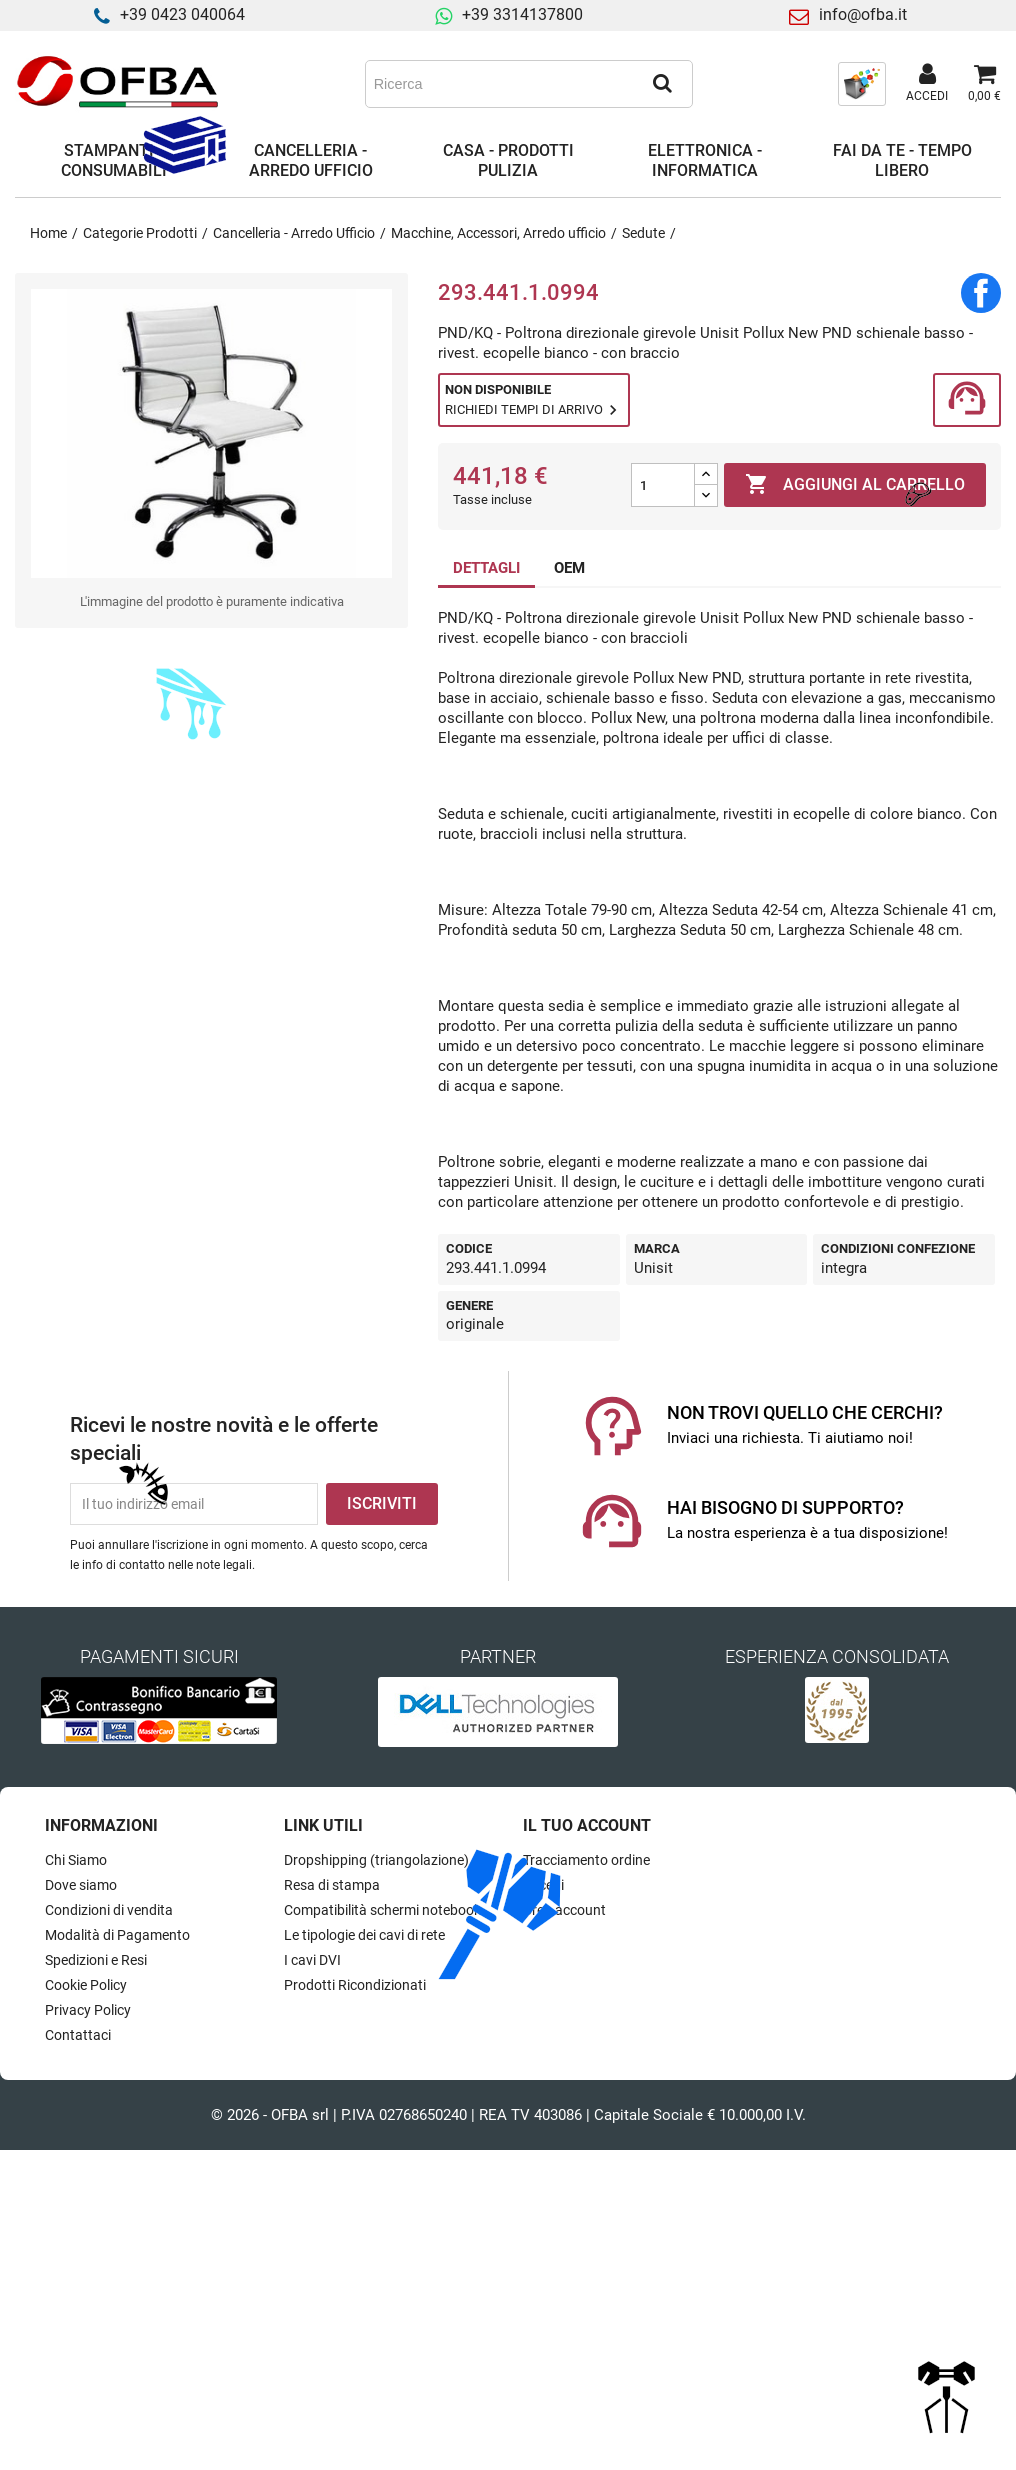 The image size is (1016, 2470). Describe the element at coordinates (501, 1913) in the screenshot. I see `stone age or primitive tool category in a crafting game` at that location.